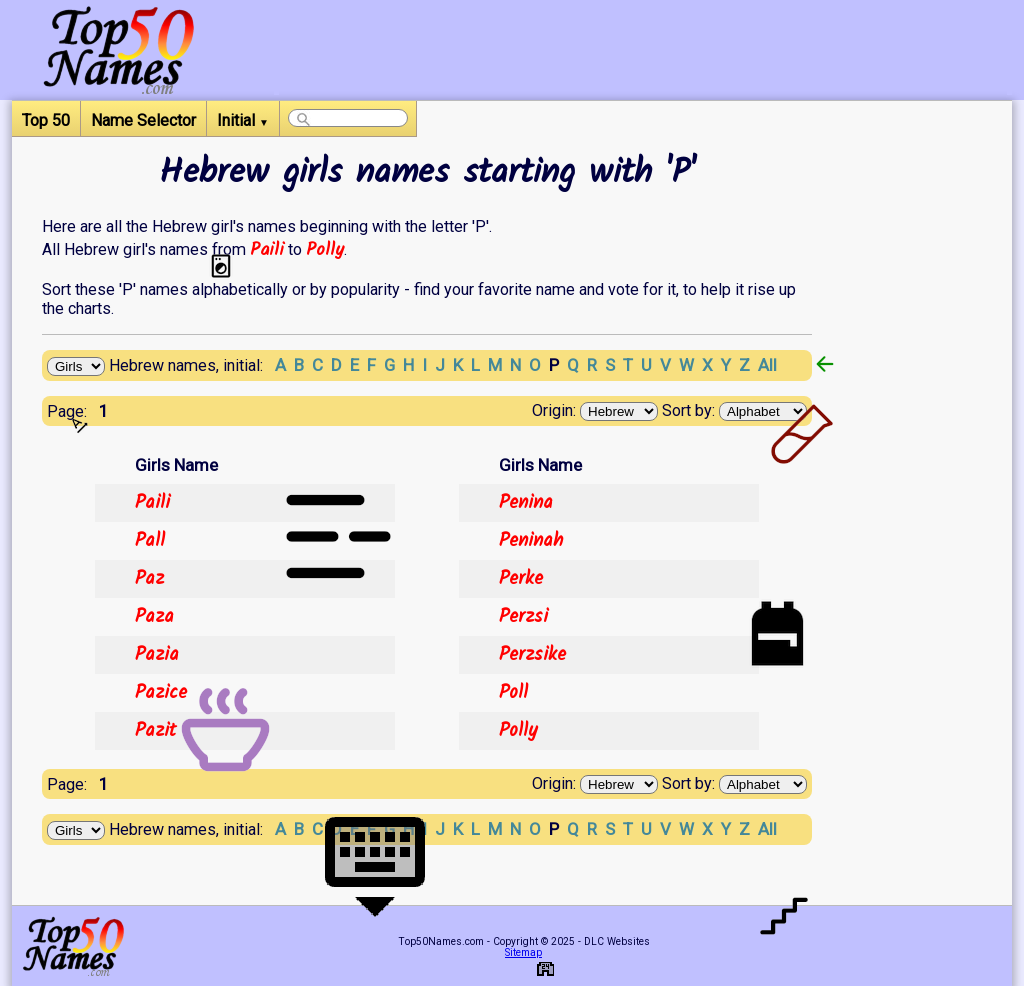 The height and width of the screenshot is (986, 1024). Describe the element at coordinates (225, 727) in the screenshot. I see `browse soup or hot food options` at that location.